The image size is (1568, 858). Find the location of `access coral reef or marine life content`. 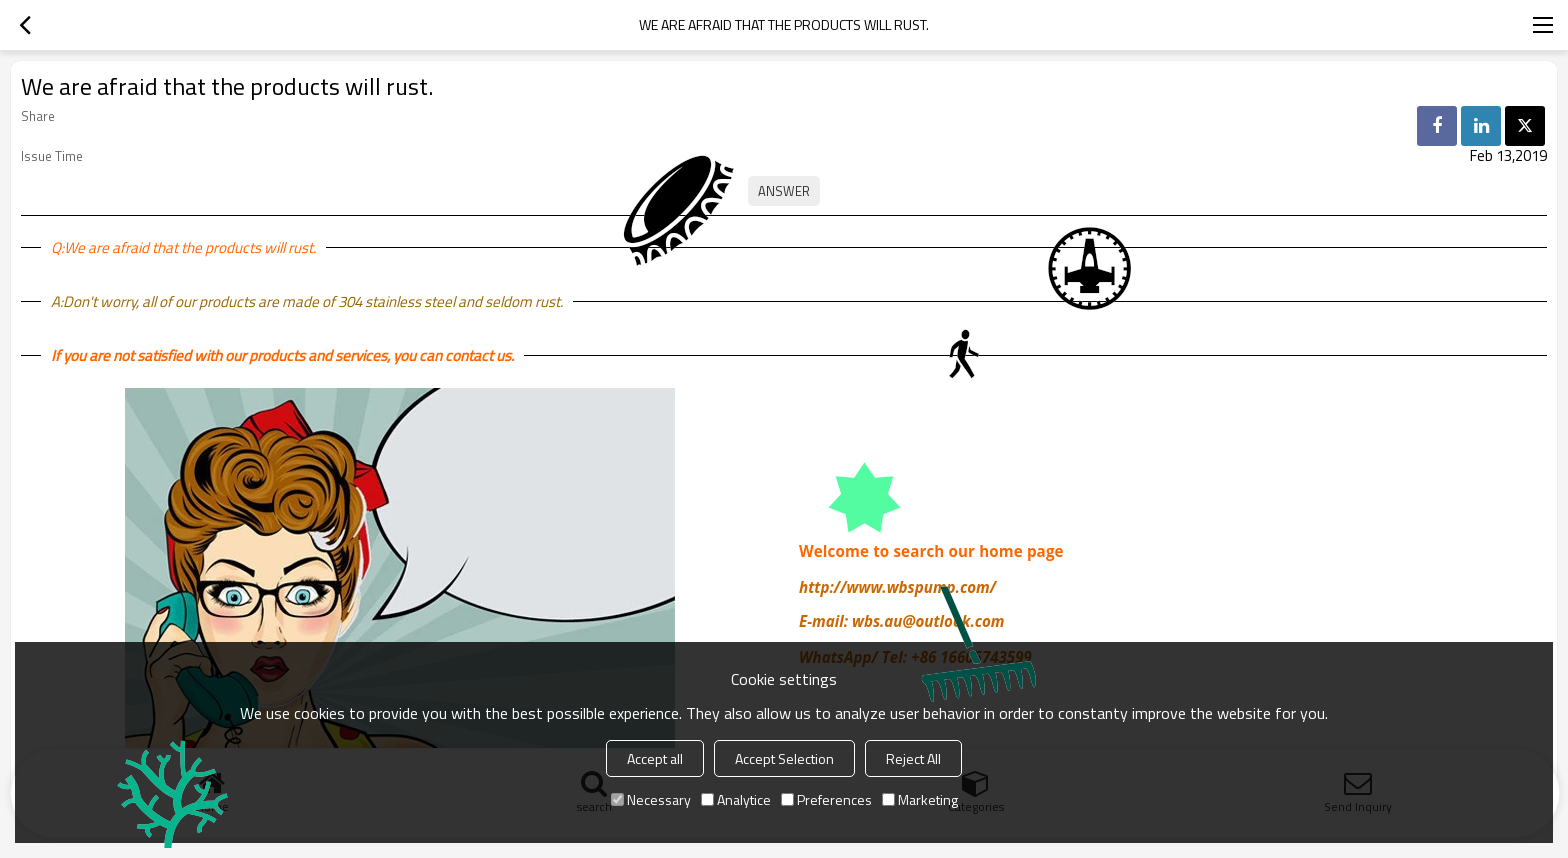

access coral reef or marine life content is located at coordinates (172, 794).